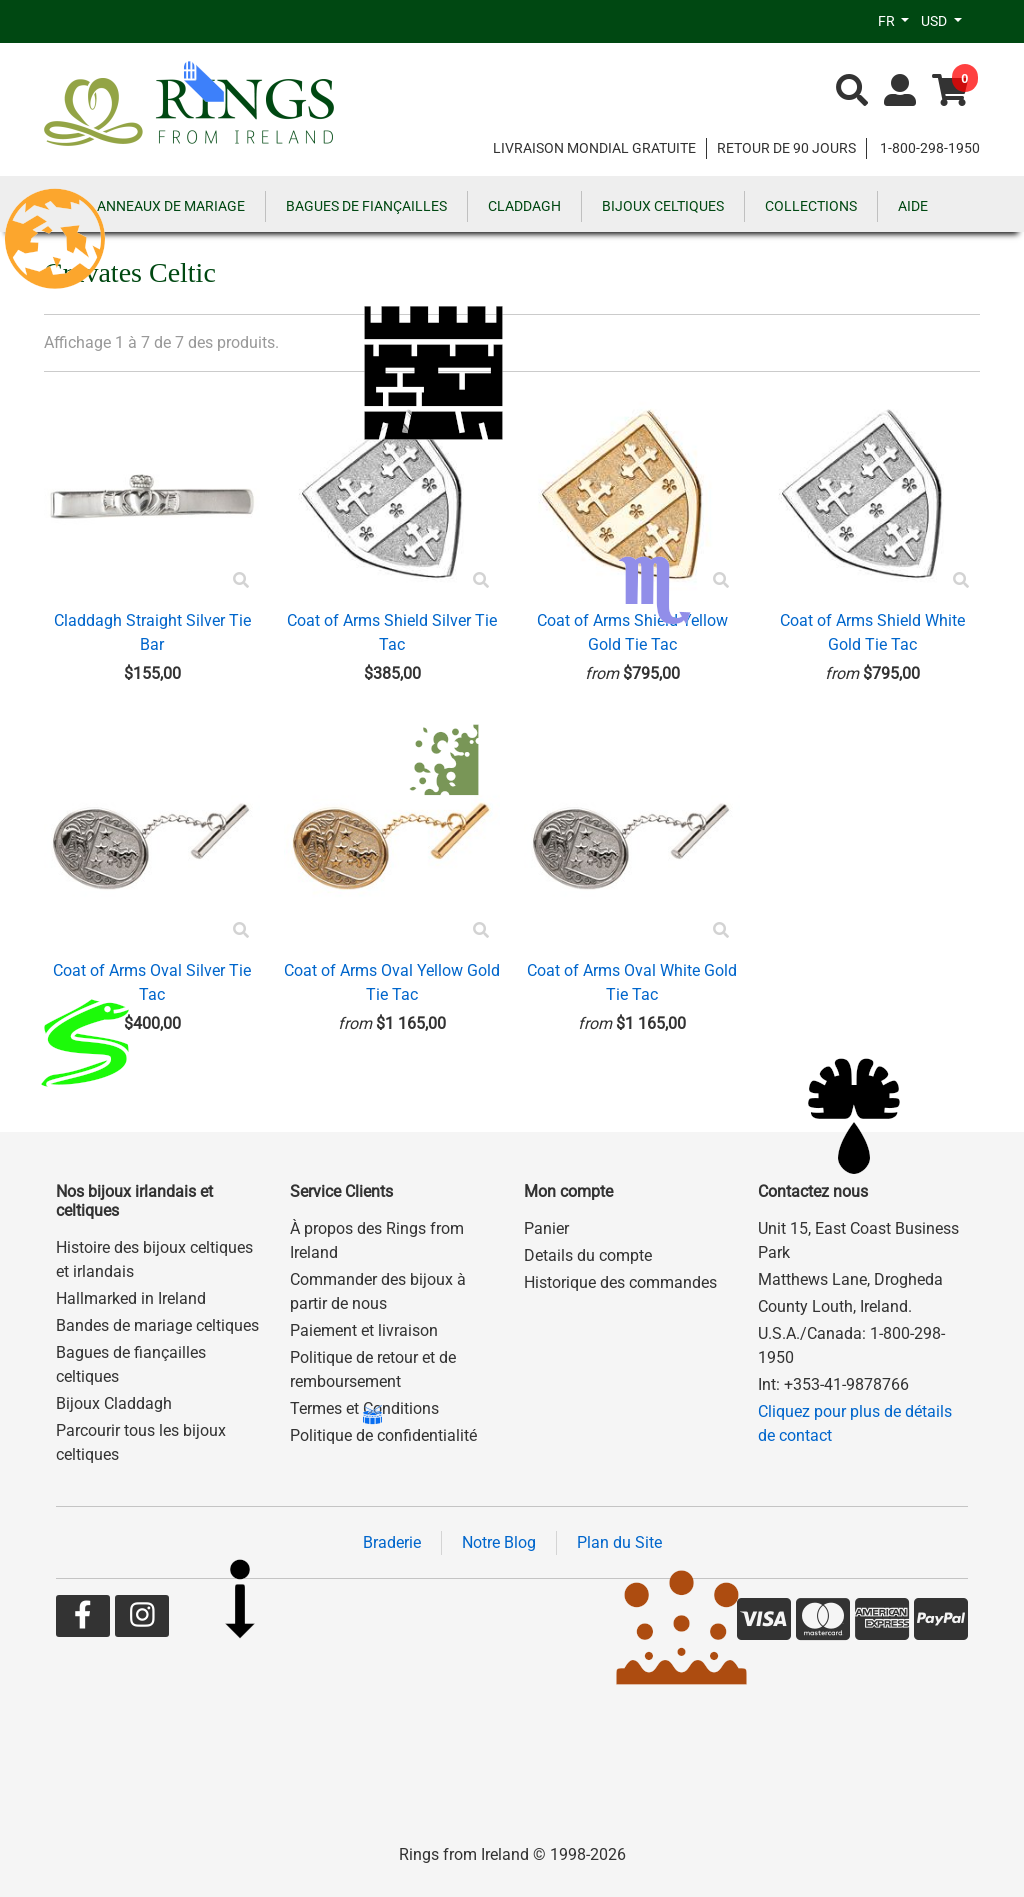 This screenshot has height=1897, width=1024. I want to click on eel creature or fish type in a game inventory, so click(85, 1043).